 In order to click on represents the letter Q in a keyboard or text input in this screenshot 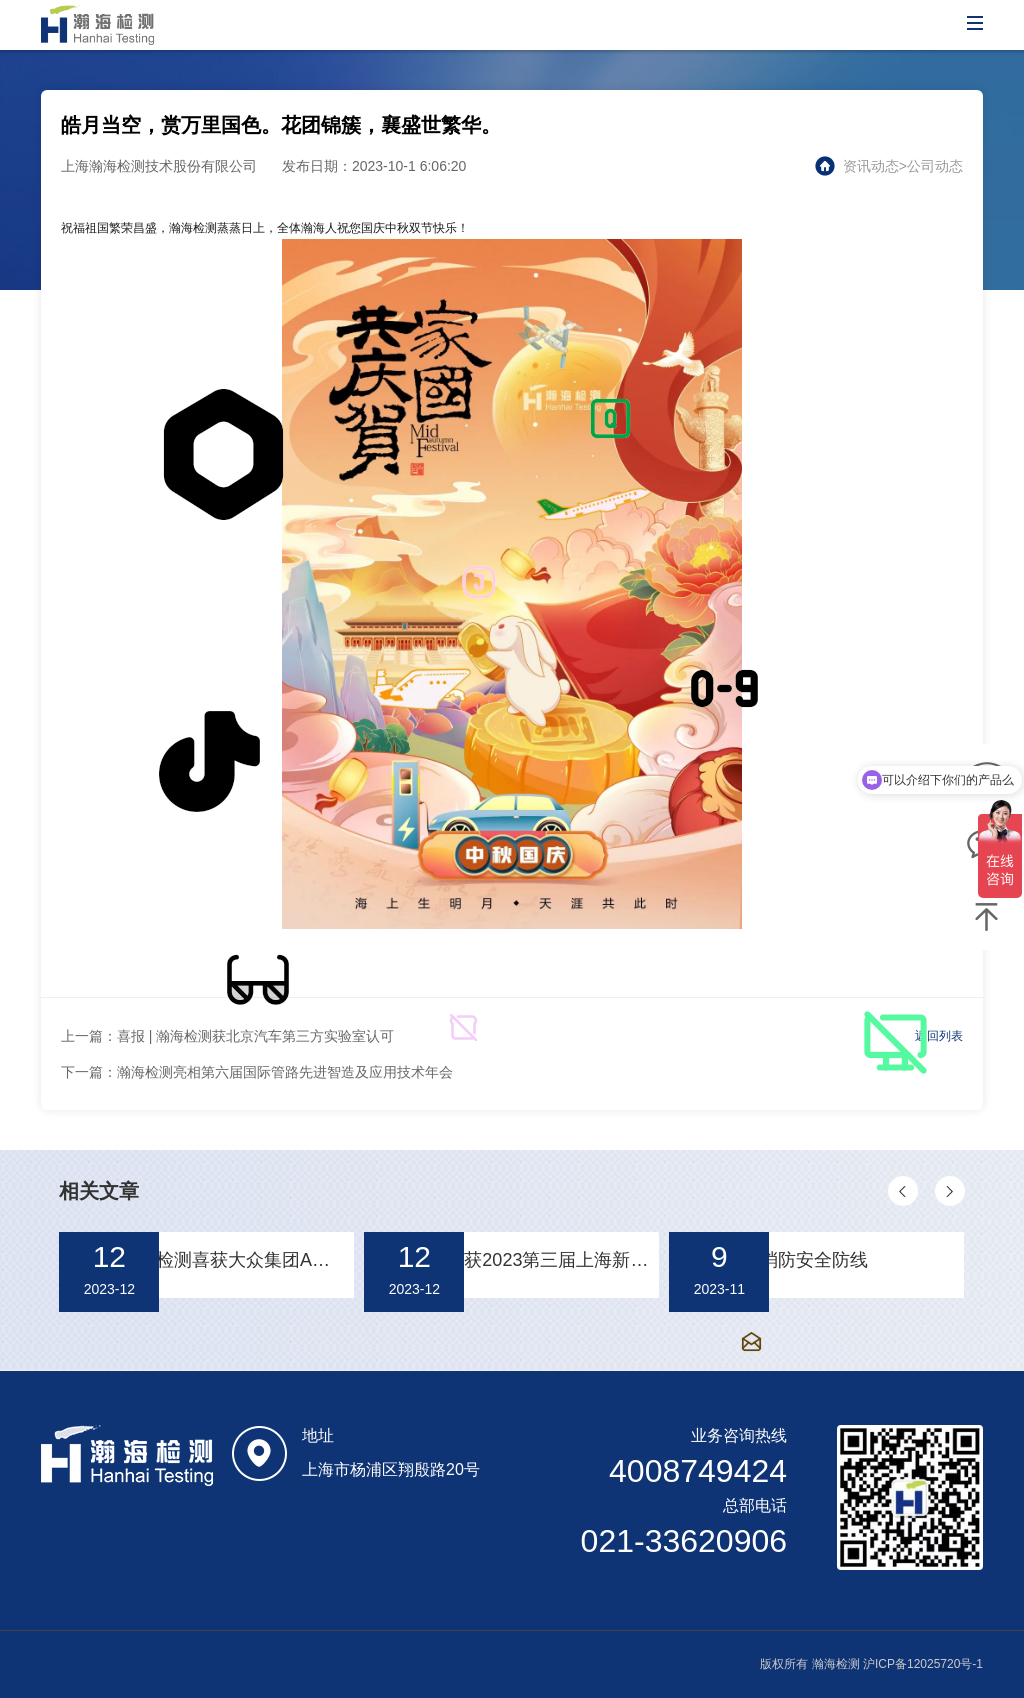, I will do `click(610, 418)`.